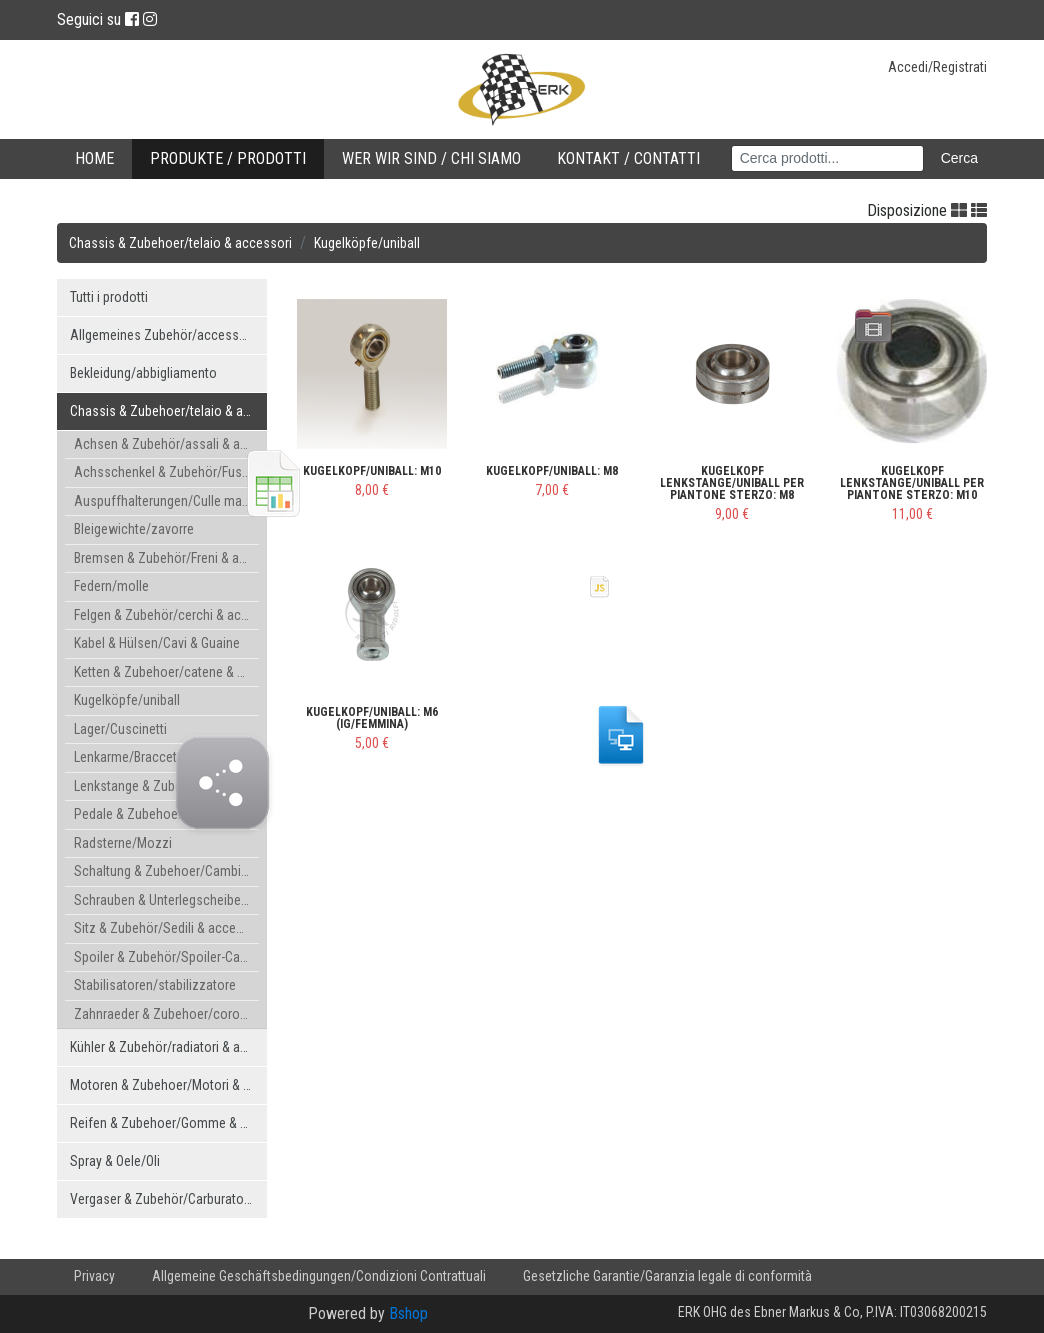 This screenshot has height=1333, width=1044. What do you see at coordinates (222, 784) in the screenshot?
I see `open network sharing preferences` at bounding box center [222, 784].